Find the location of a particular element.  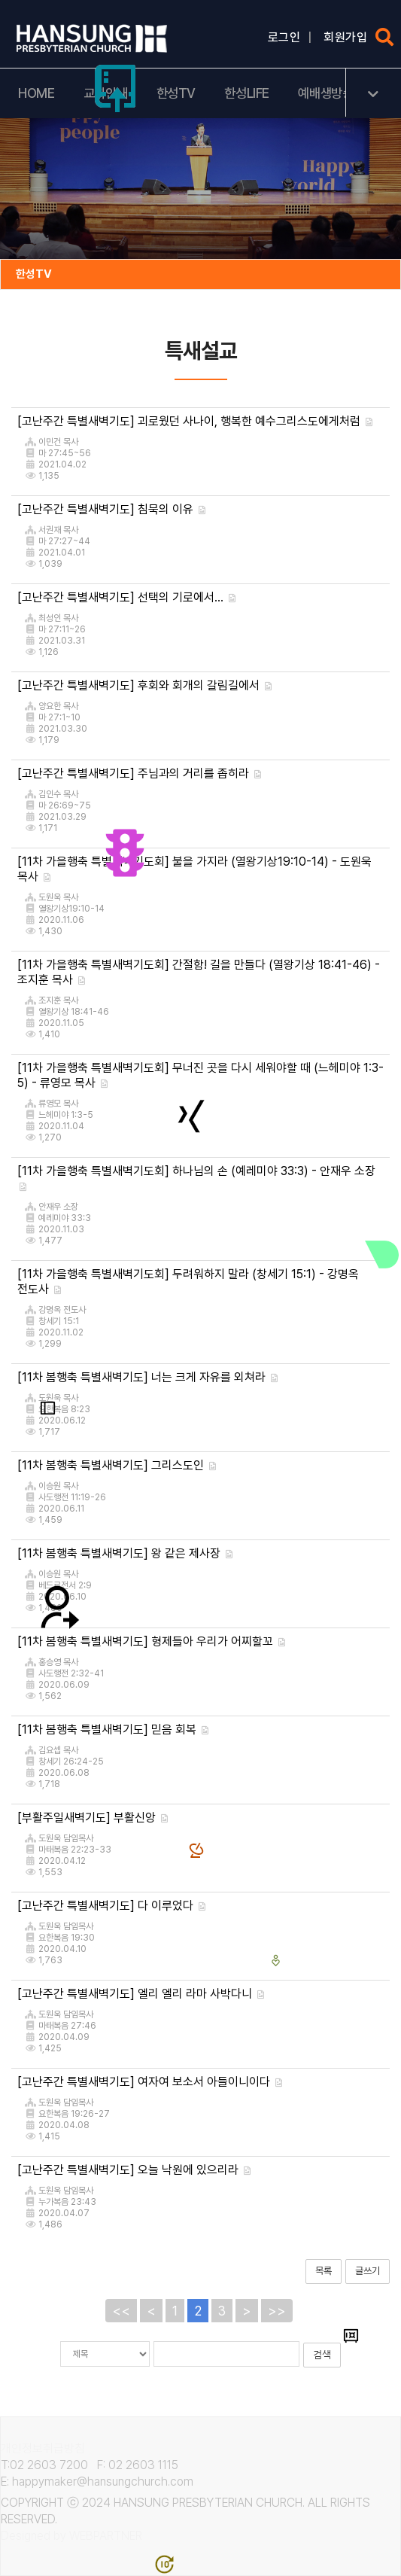

empathize or show compassion for others is located at coordinates (275, 1960).